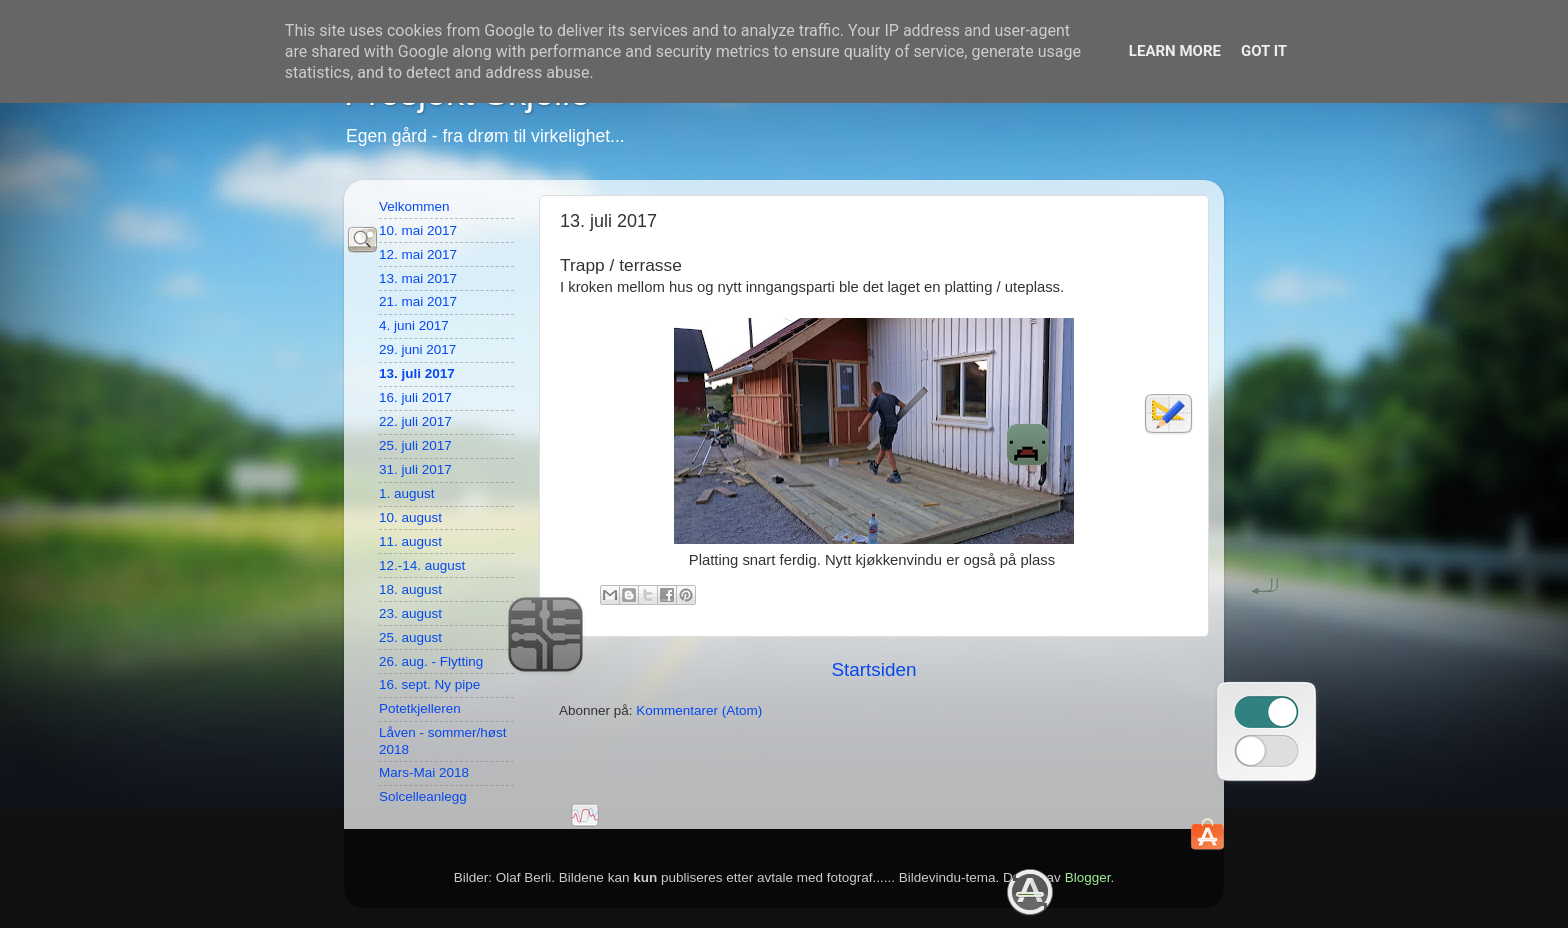 This screenshot has width=1568, height=928. I want to click on open eye of gnome image viewer, so click(362, 239).